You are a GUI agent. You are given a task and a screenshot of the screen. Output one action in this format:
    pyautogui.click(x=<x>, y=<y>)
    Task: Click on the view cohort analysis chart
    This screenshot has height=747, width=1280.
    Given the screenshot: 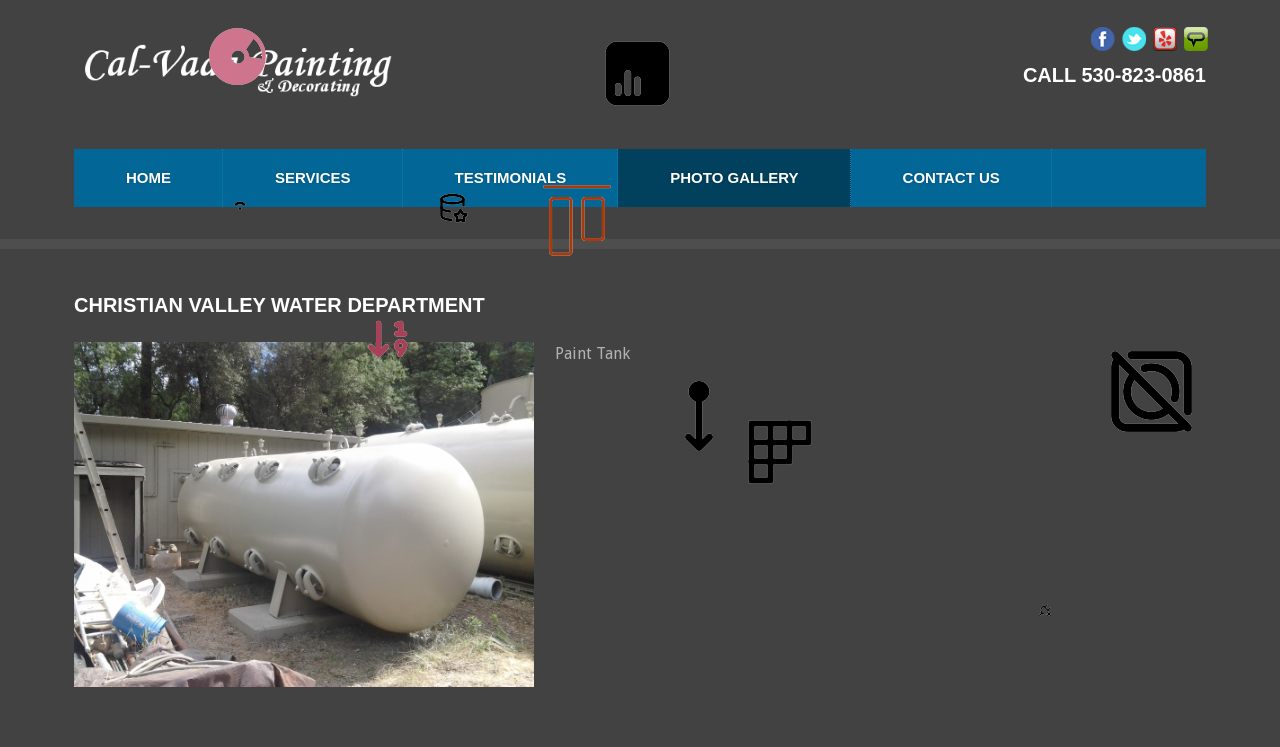 What is the action you would take?
    pyautogui.click(x=780, y=452)
    